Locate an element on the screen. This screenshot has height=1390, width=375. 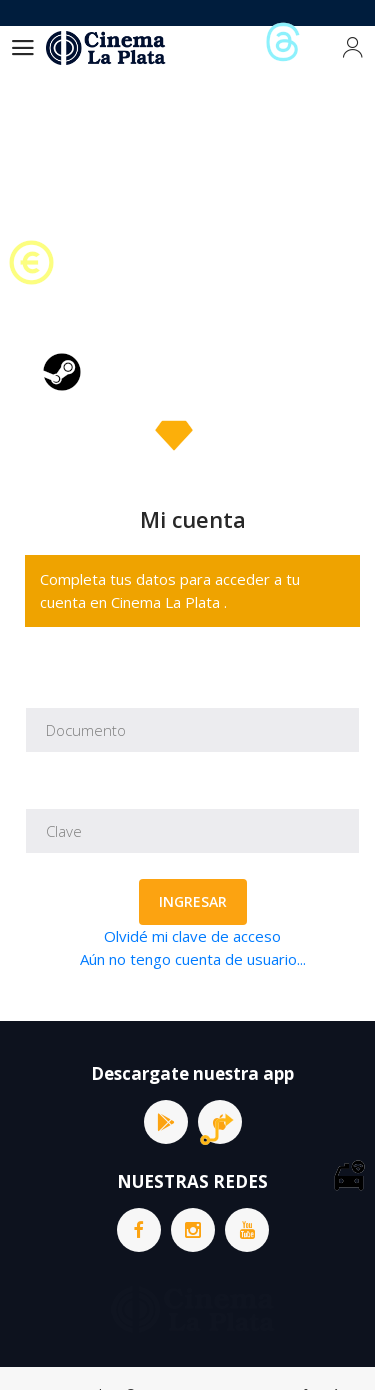
open the Threads app is located at coordinates (283, 42).